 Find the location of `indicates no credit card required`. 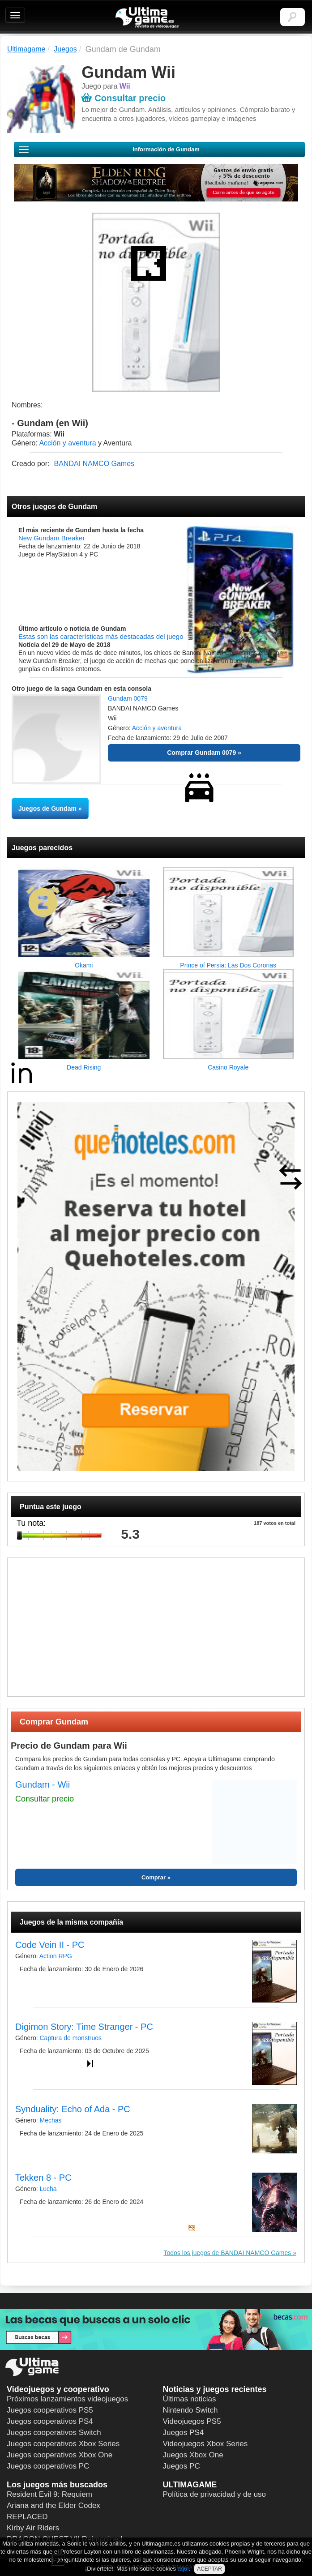

indicates no credit card required is located at coordinates (192, 2228).